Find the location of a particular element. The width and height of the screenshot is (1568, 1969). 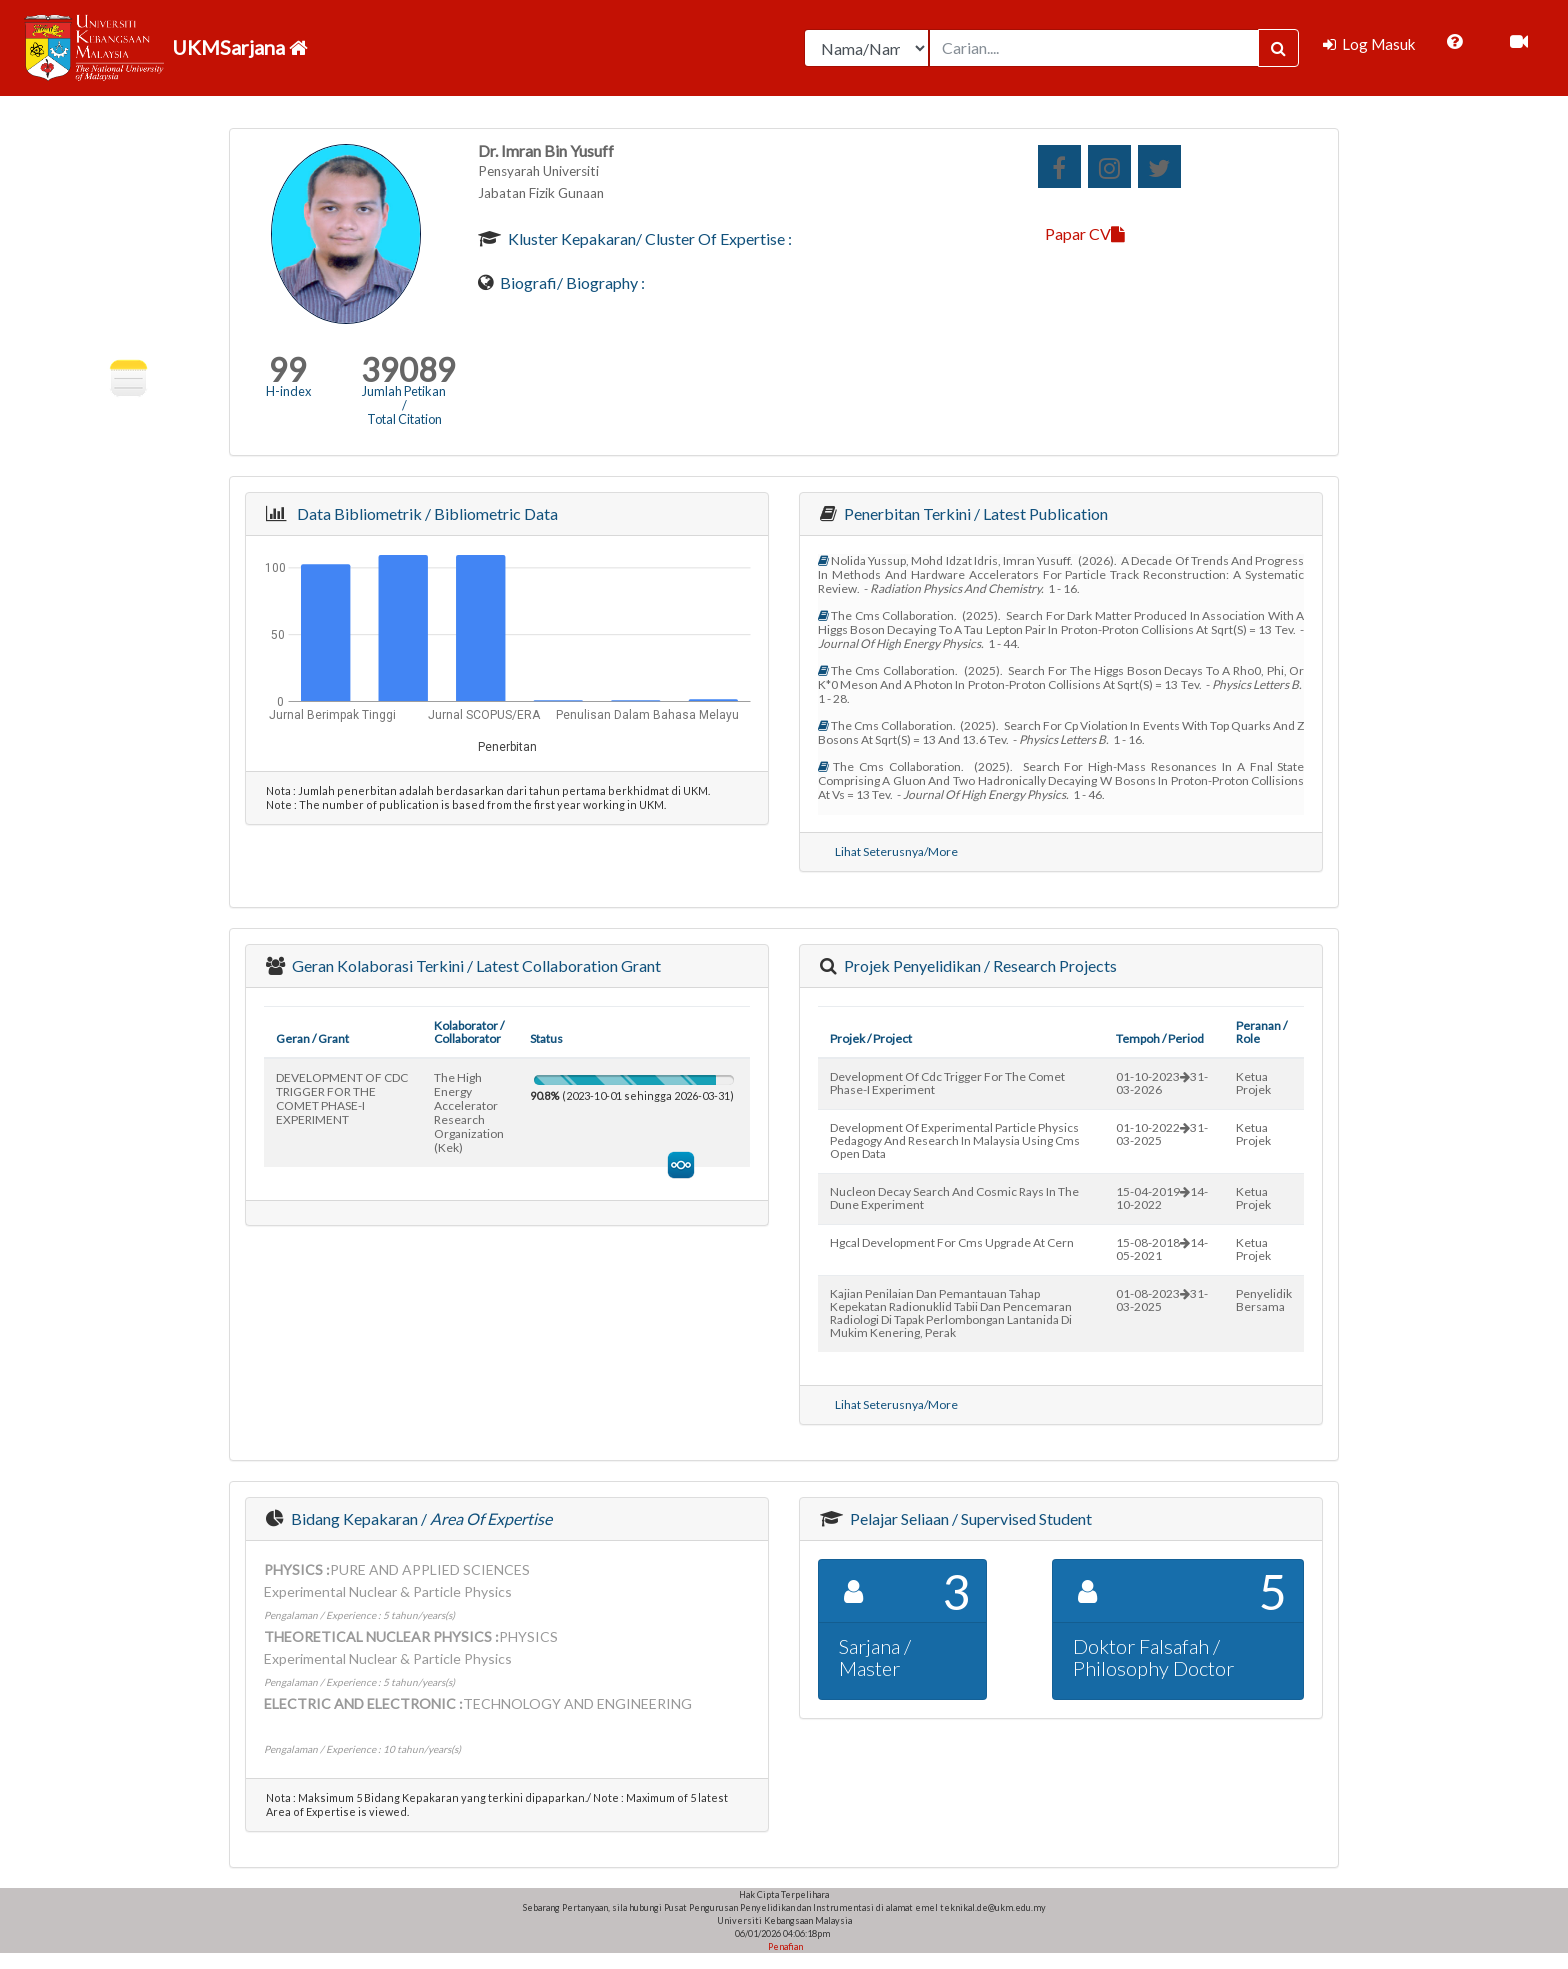

open the notes app is located at coordinates (128, 378).